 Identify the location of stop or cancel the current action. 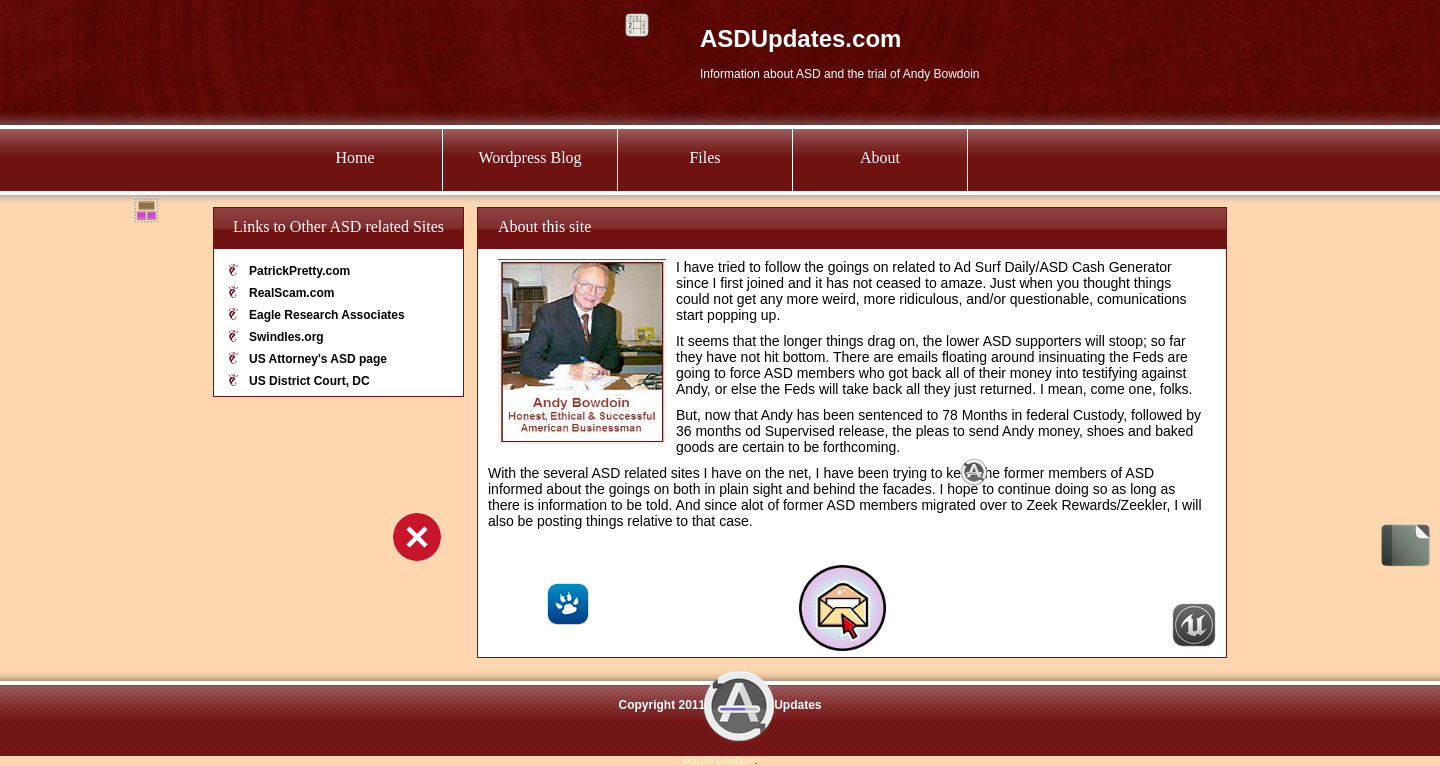
(417, 537).